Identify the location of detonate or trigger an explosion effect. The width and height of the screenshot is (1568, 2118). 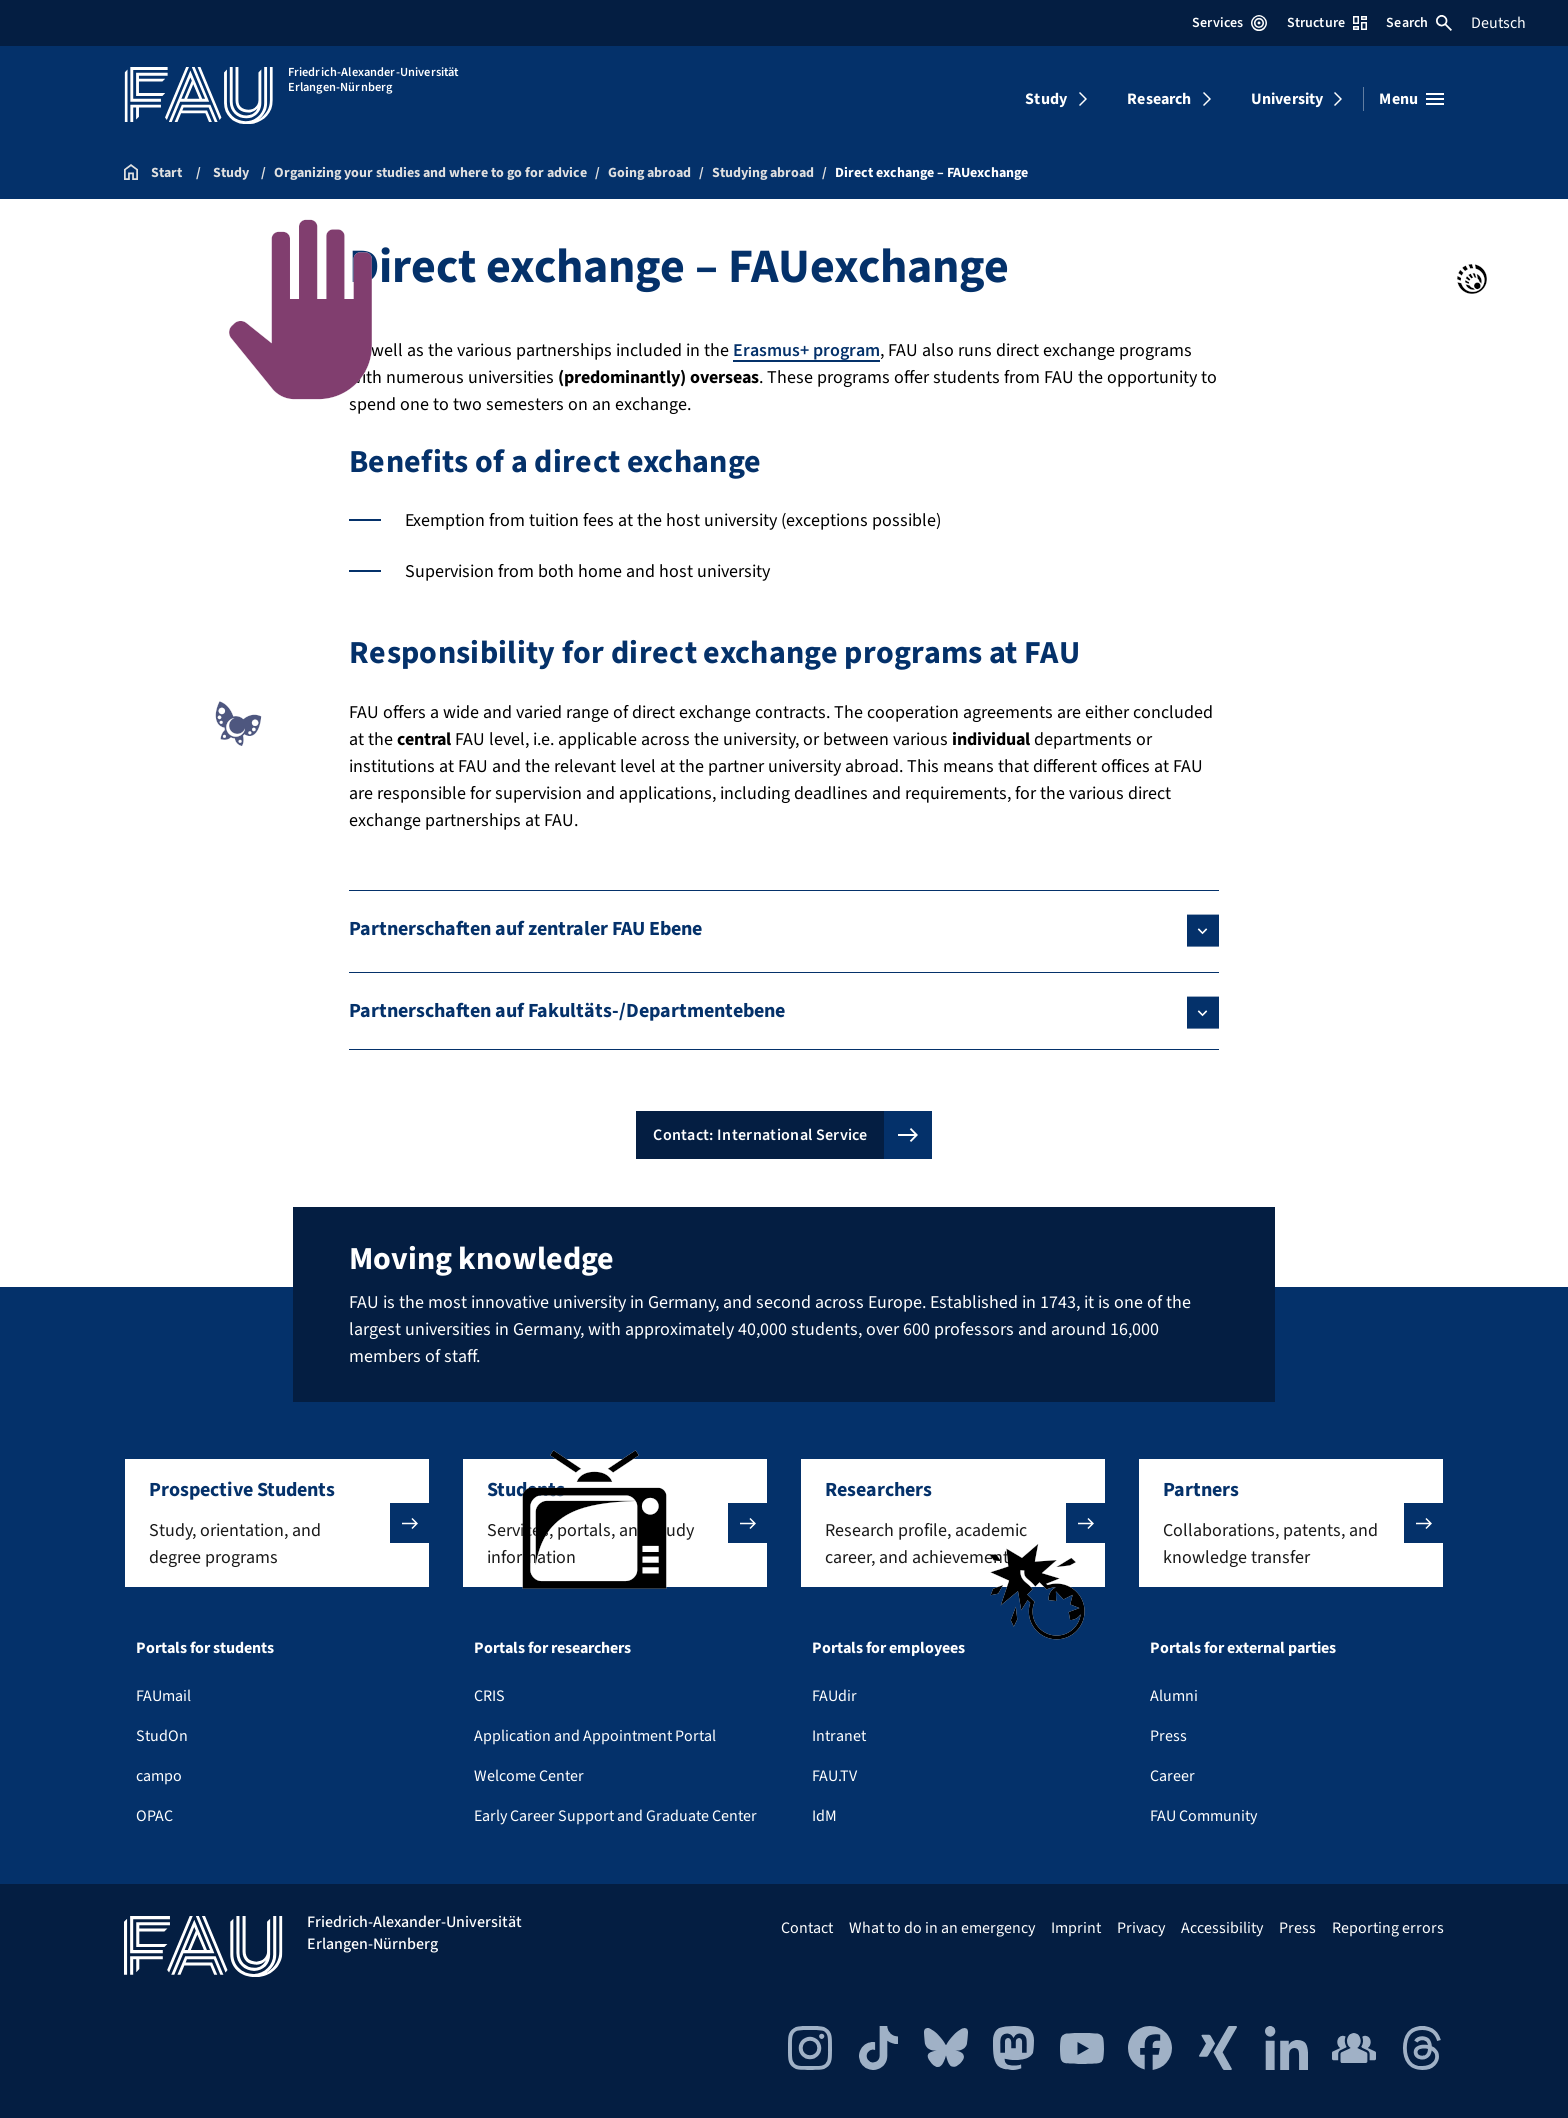
(1037, 1591).